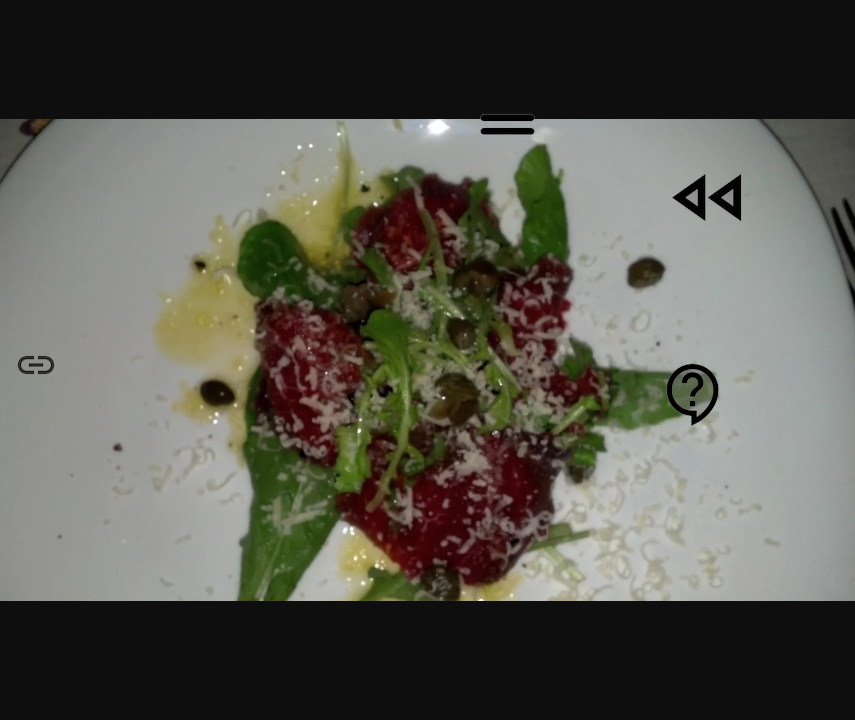  What do you see at coordinates (507, 124) in the screenshot?
I see `drag to reorder items in a list` at bounding box center [507, 124].